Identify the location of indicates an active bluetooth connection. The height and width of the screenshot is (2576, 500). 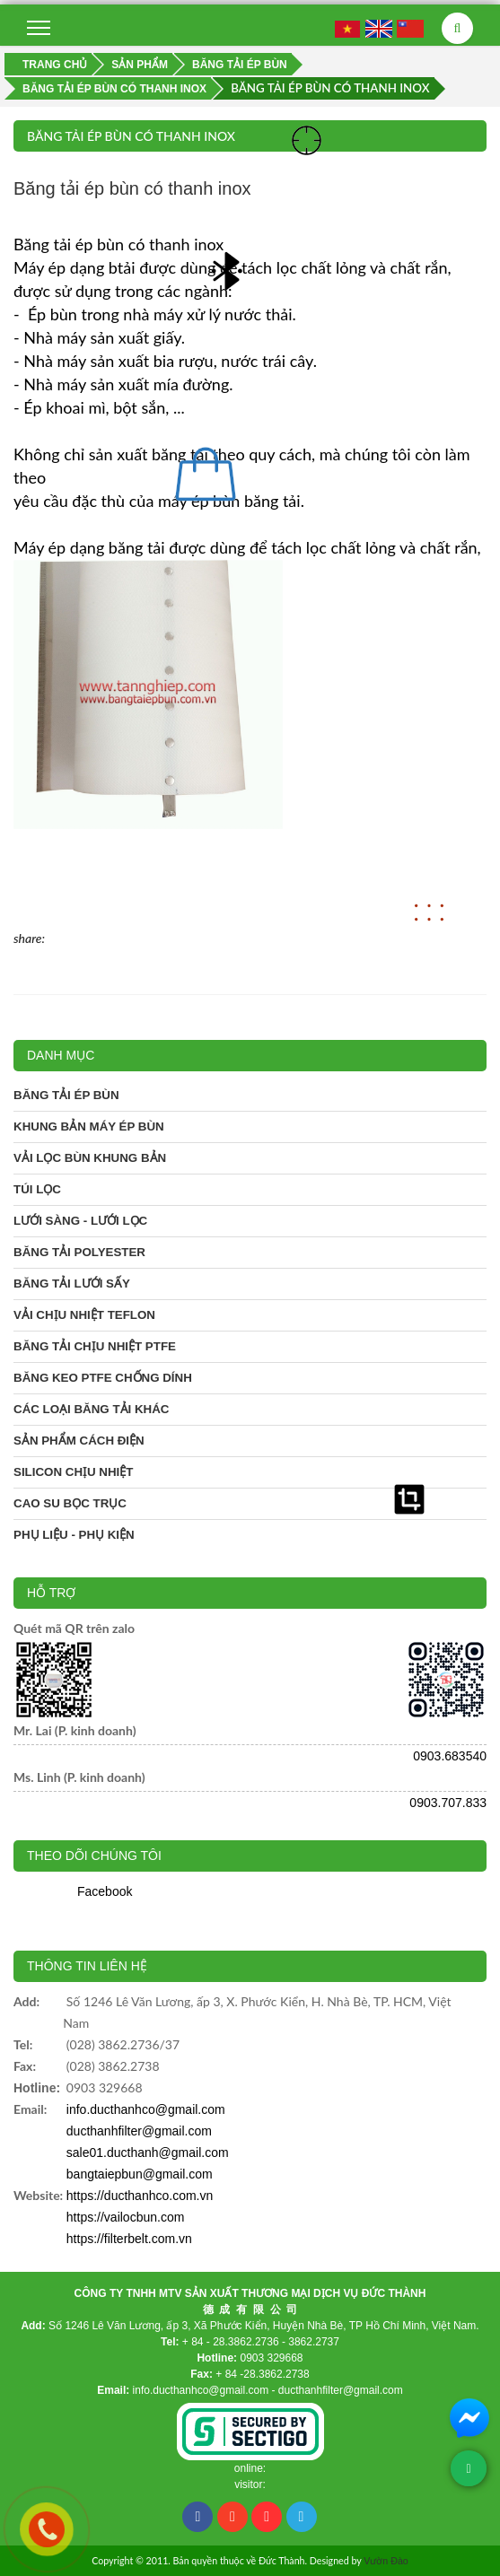
(226, 271).